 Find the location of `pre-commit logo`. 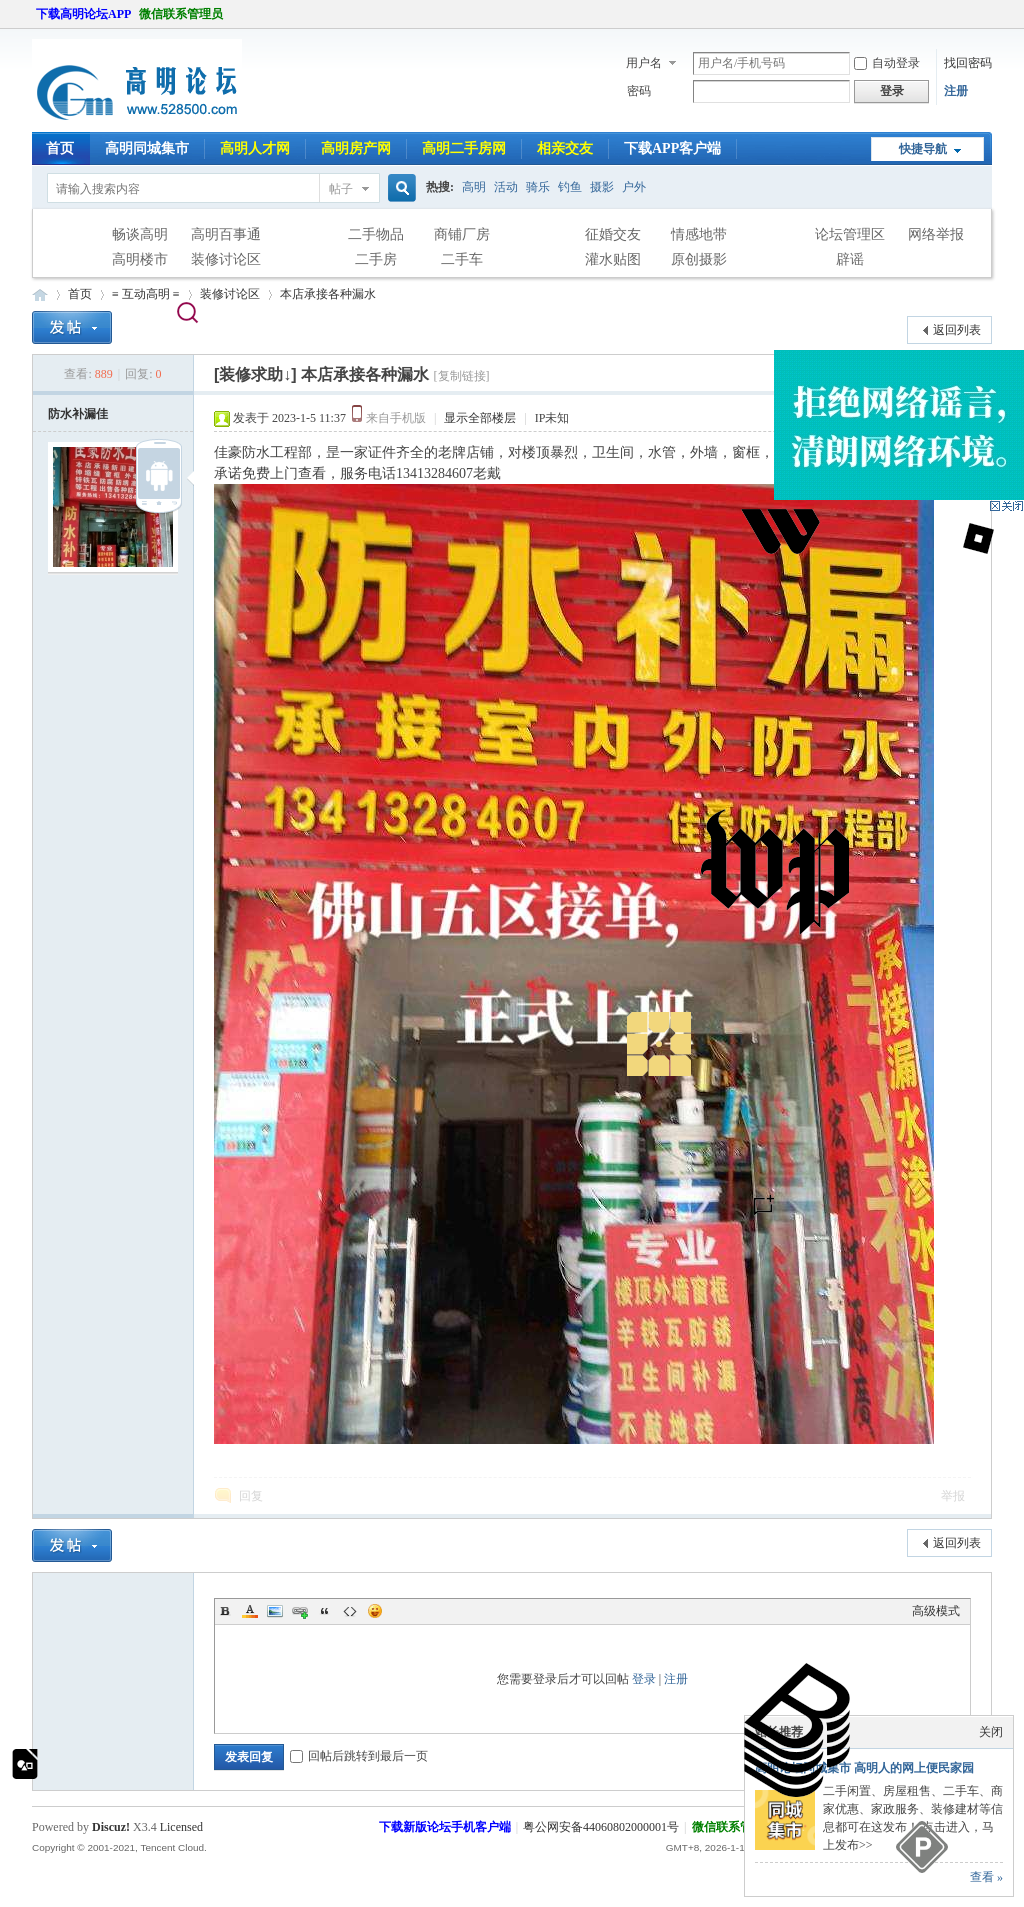

pre-commit logo is located at coordinates (922, 1847).